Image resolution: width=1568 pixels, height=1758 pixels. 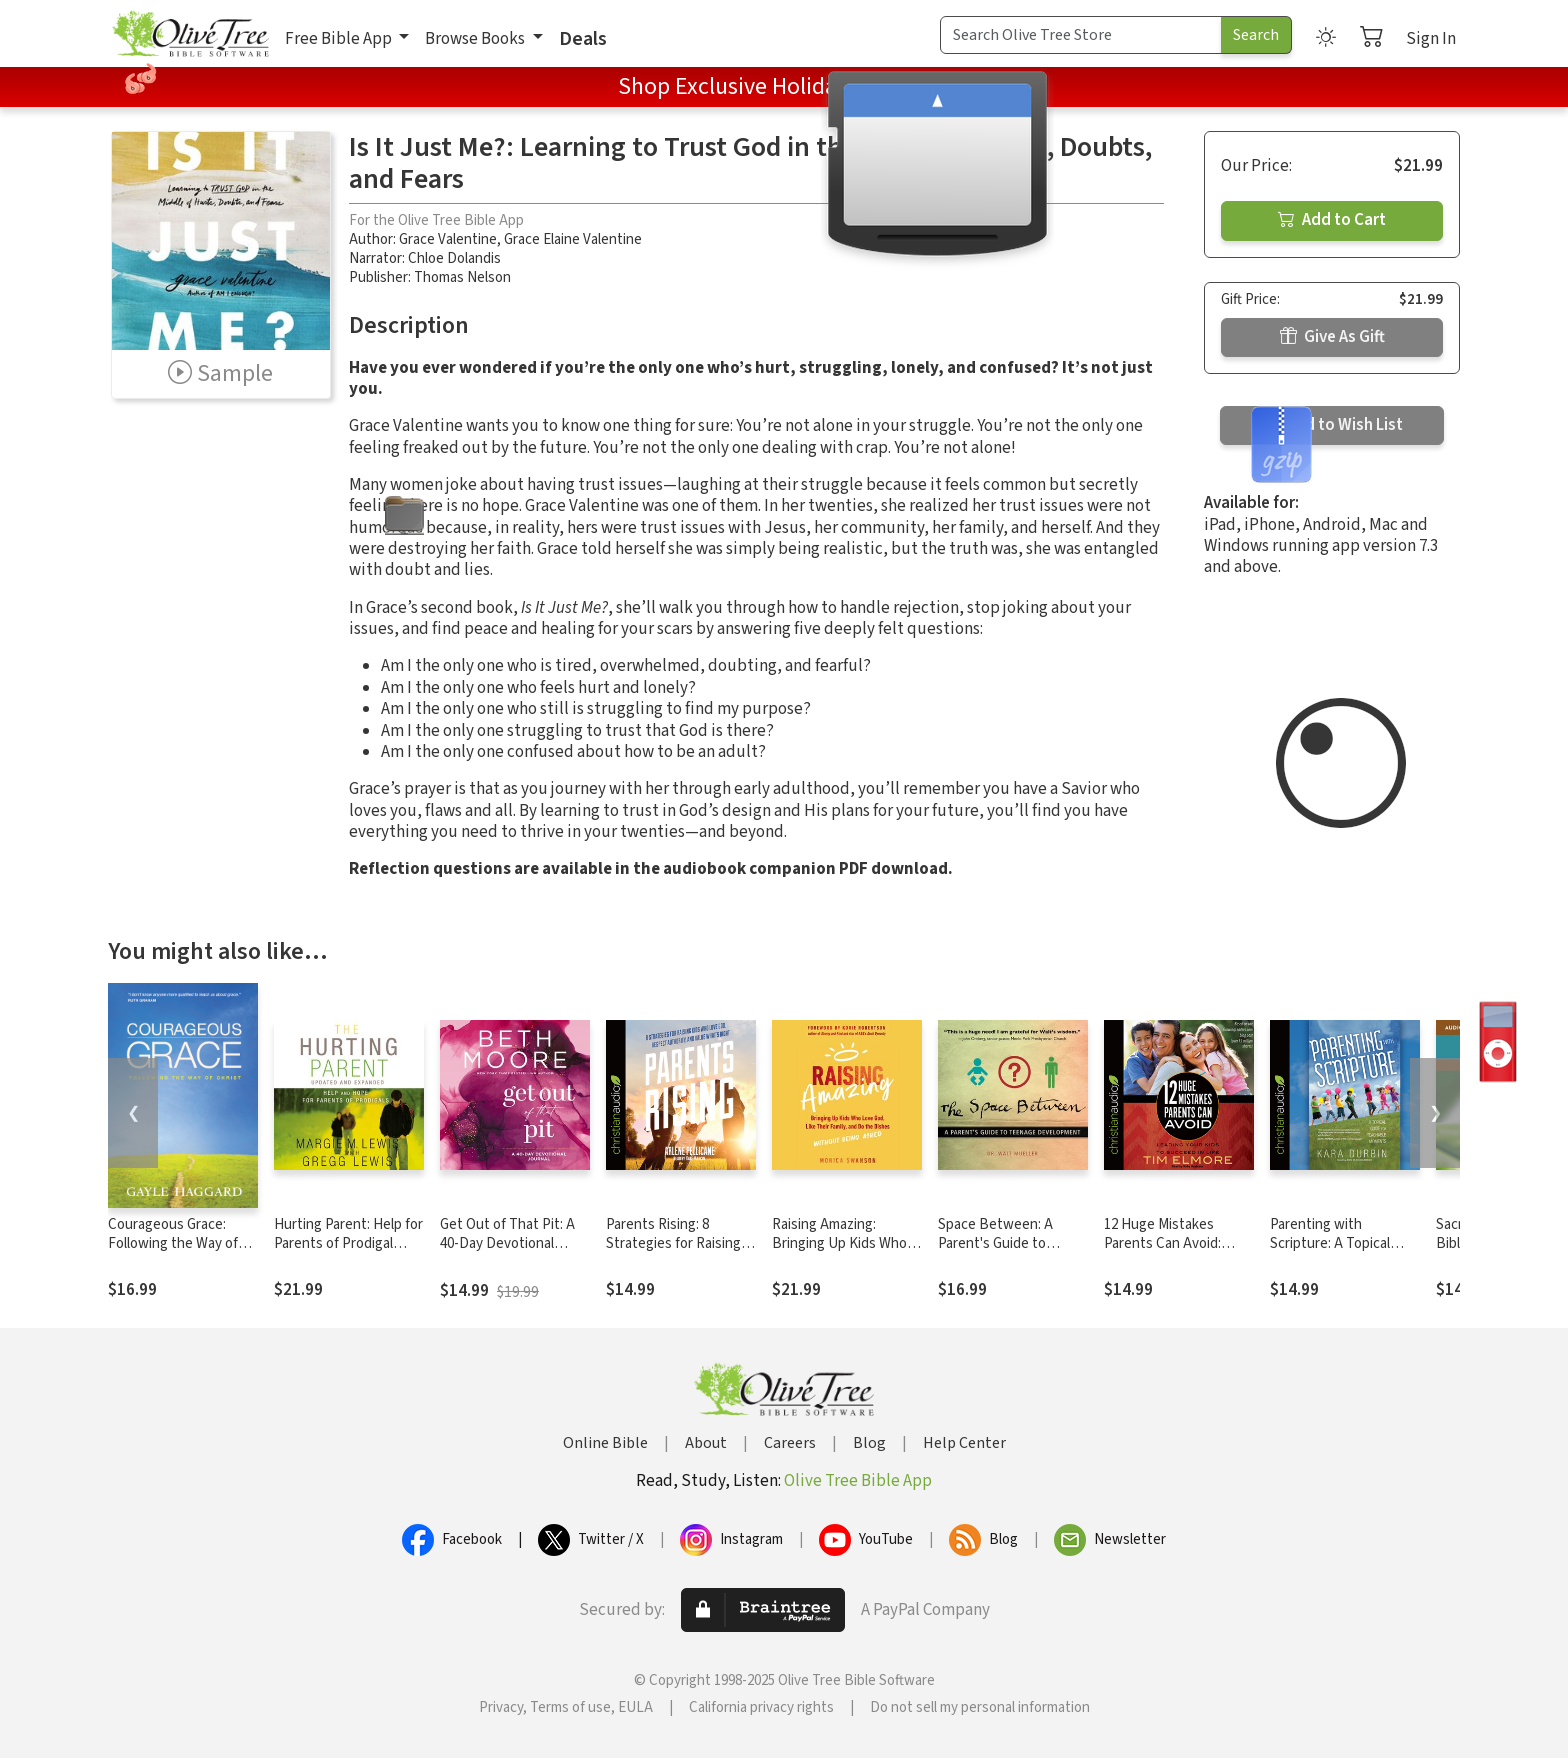 What do you see at coordinates (1281, 444) in the screenshot?
I see `a gzip compressed archive file` at bounding box center [1281, 444].